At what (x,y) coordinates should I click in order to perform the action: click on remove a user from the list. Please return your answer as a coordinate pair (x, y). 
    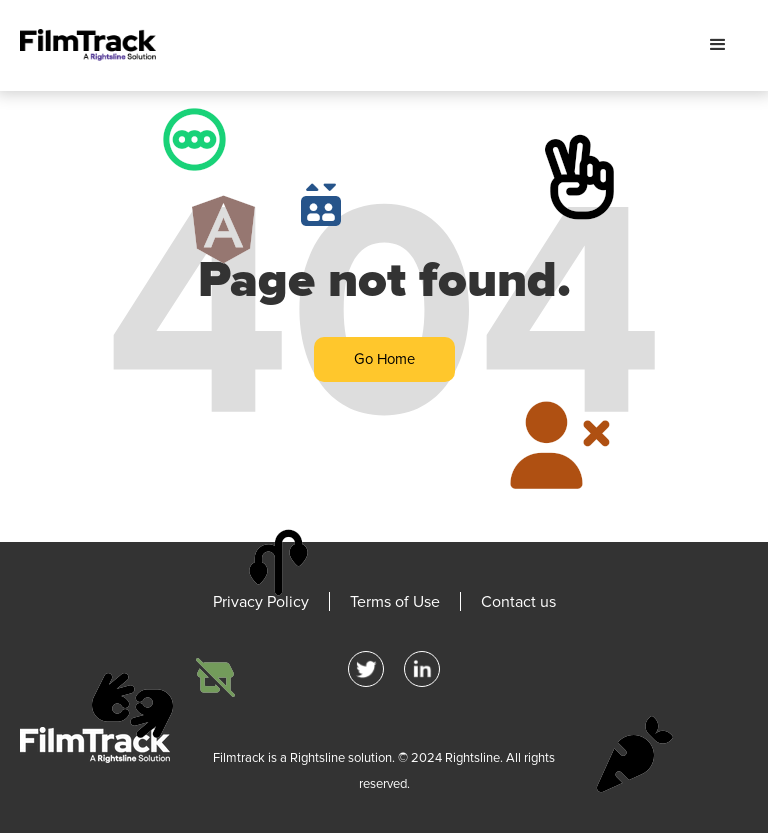
    Looking at the image, I should click on (557, 444).